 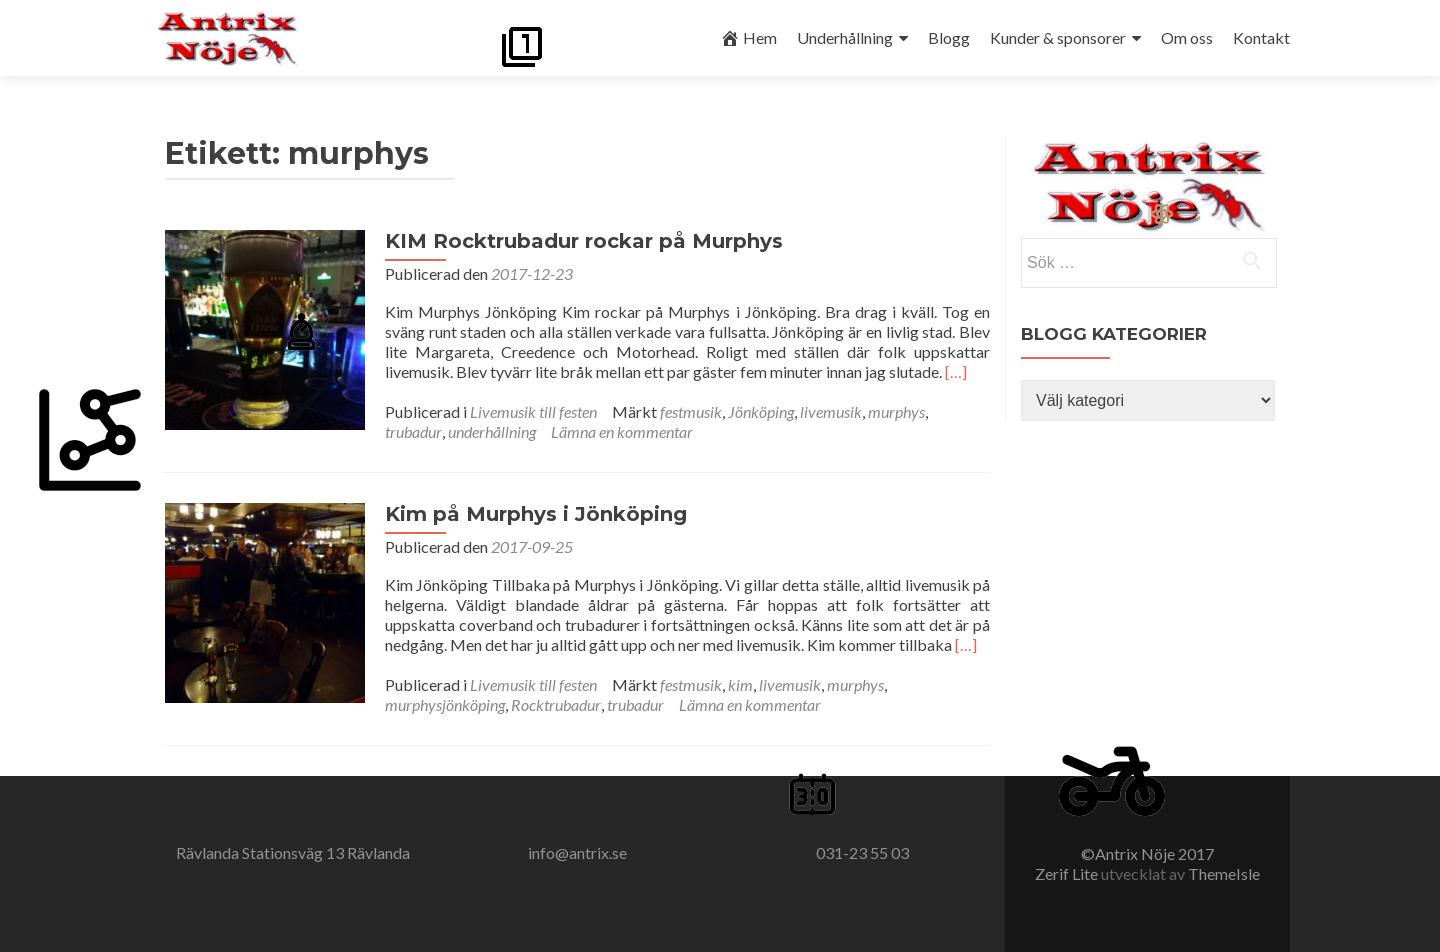 I want to click on indicates the first item in a numbered sequence, so click(x=522, y=47).